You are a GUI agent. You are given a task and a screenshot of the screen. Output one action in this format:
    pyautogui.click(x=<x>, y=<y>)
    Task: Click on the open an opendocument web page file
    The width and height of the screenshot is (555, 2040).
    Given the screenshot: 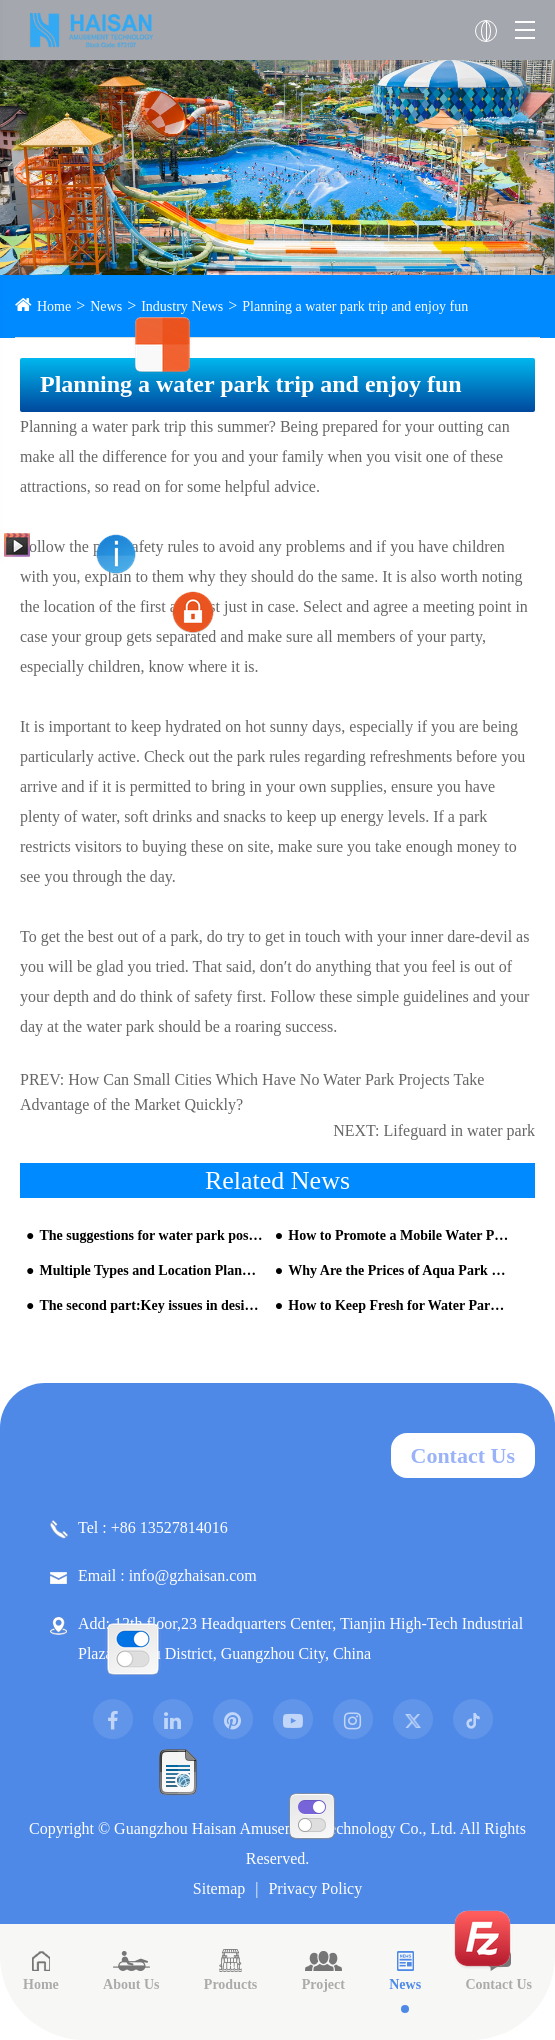 What is the action you would take?
    pyautogui.click(x=178, y=1772)
    